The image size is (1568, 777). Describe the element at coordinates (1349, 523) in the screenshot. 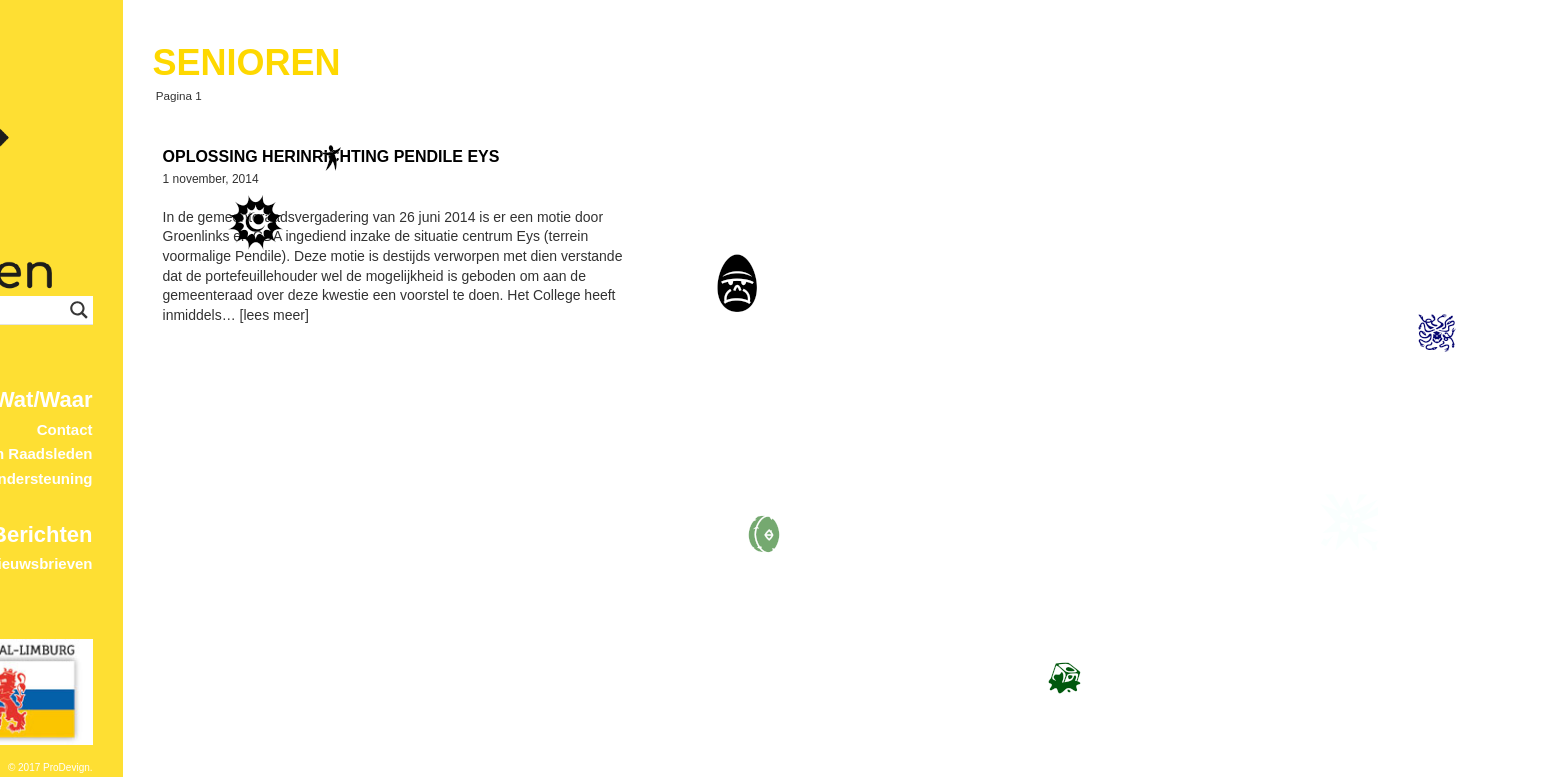

I see `trigger an explosion or blast effect` at that location.